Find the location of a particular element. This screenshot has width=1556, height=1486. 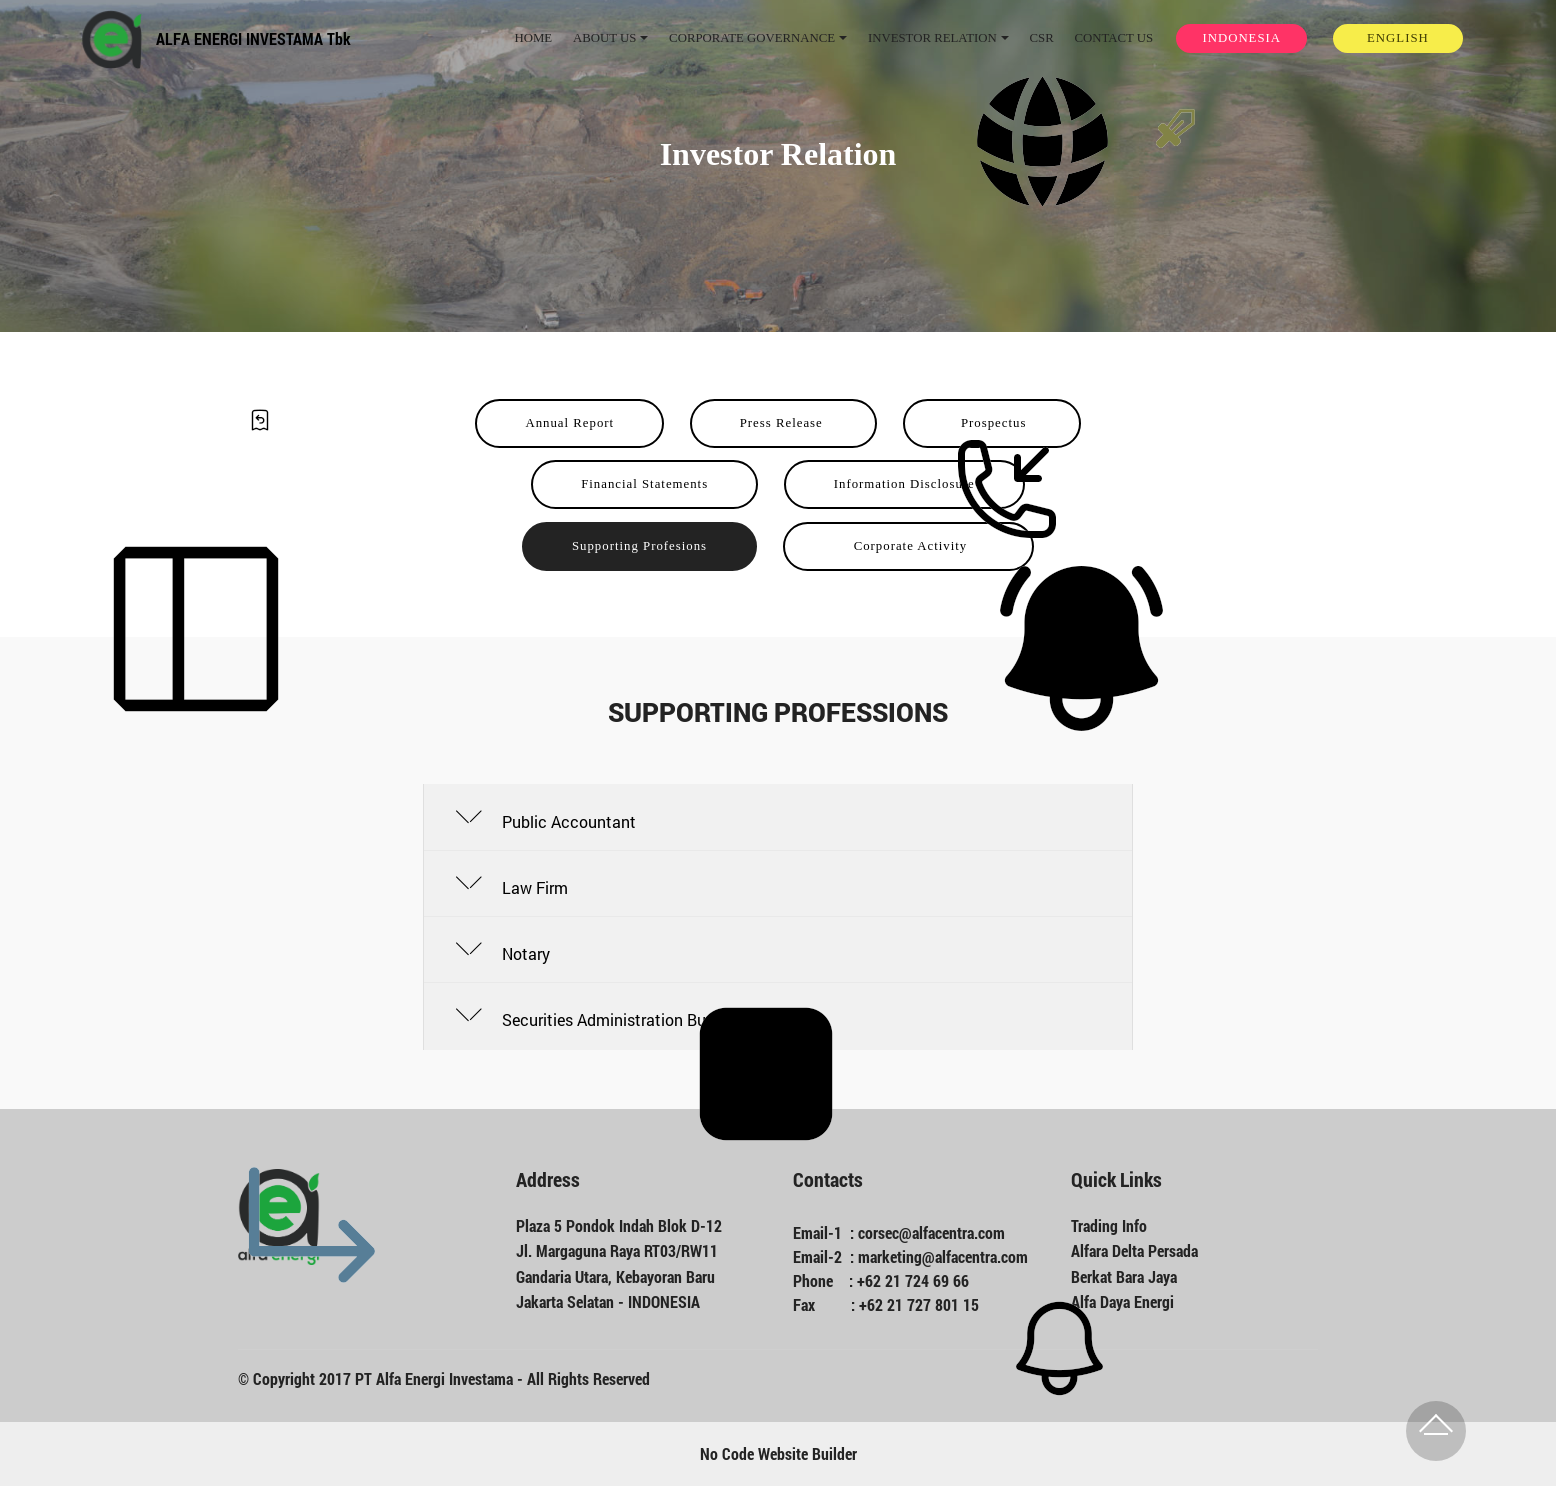

access global or international settings is located at coordinates (1042, 141).